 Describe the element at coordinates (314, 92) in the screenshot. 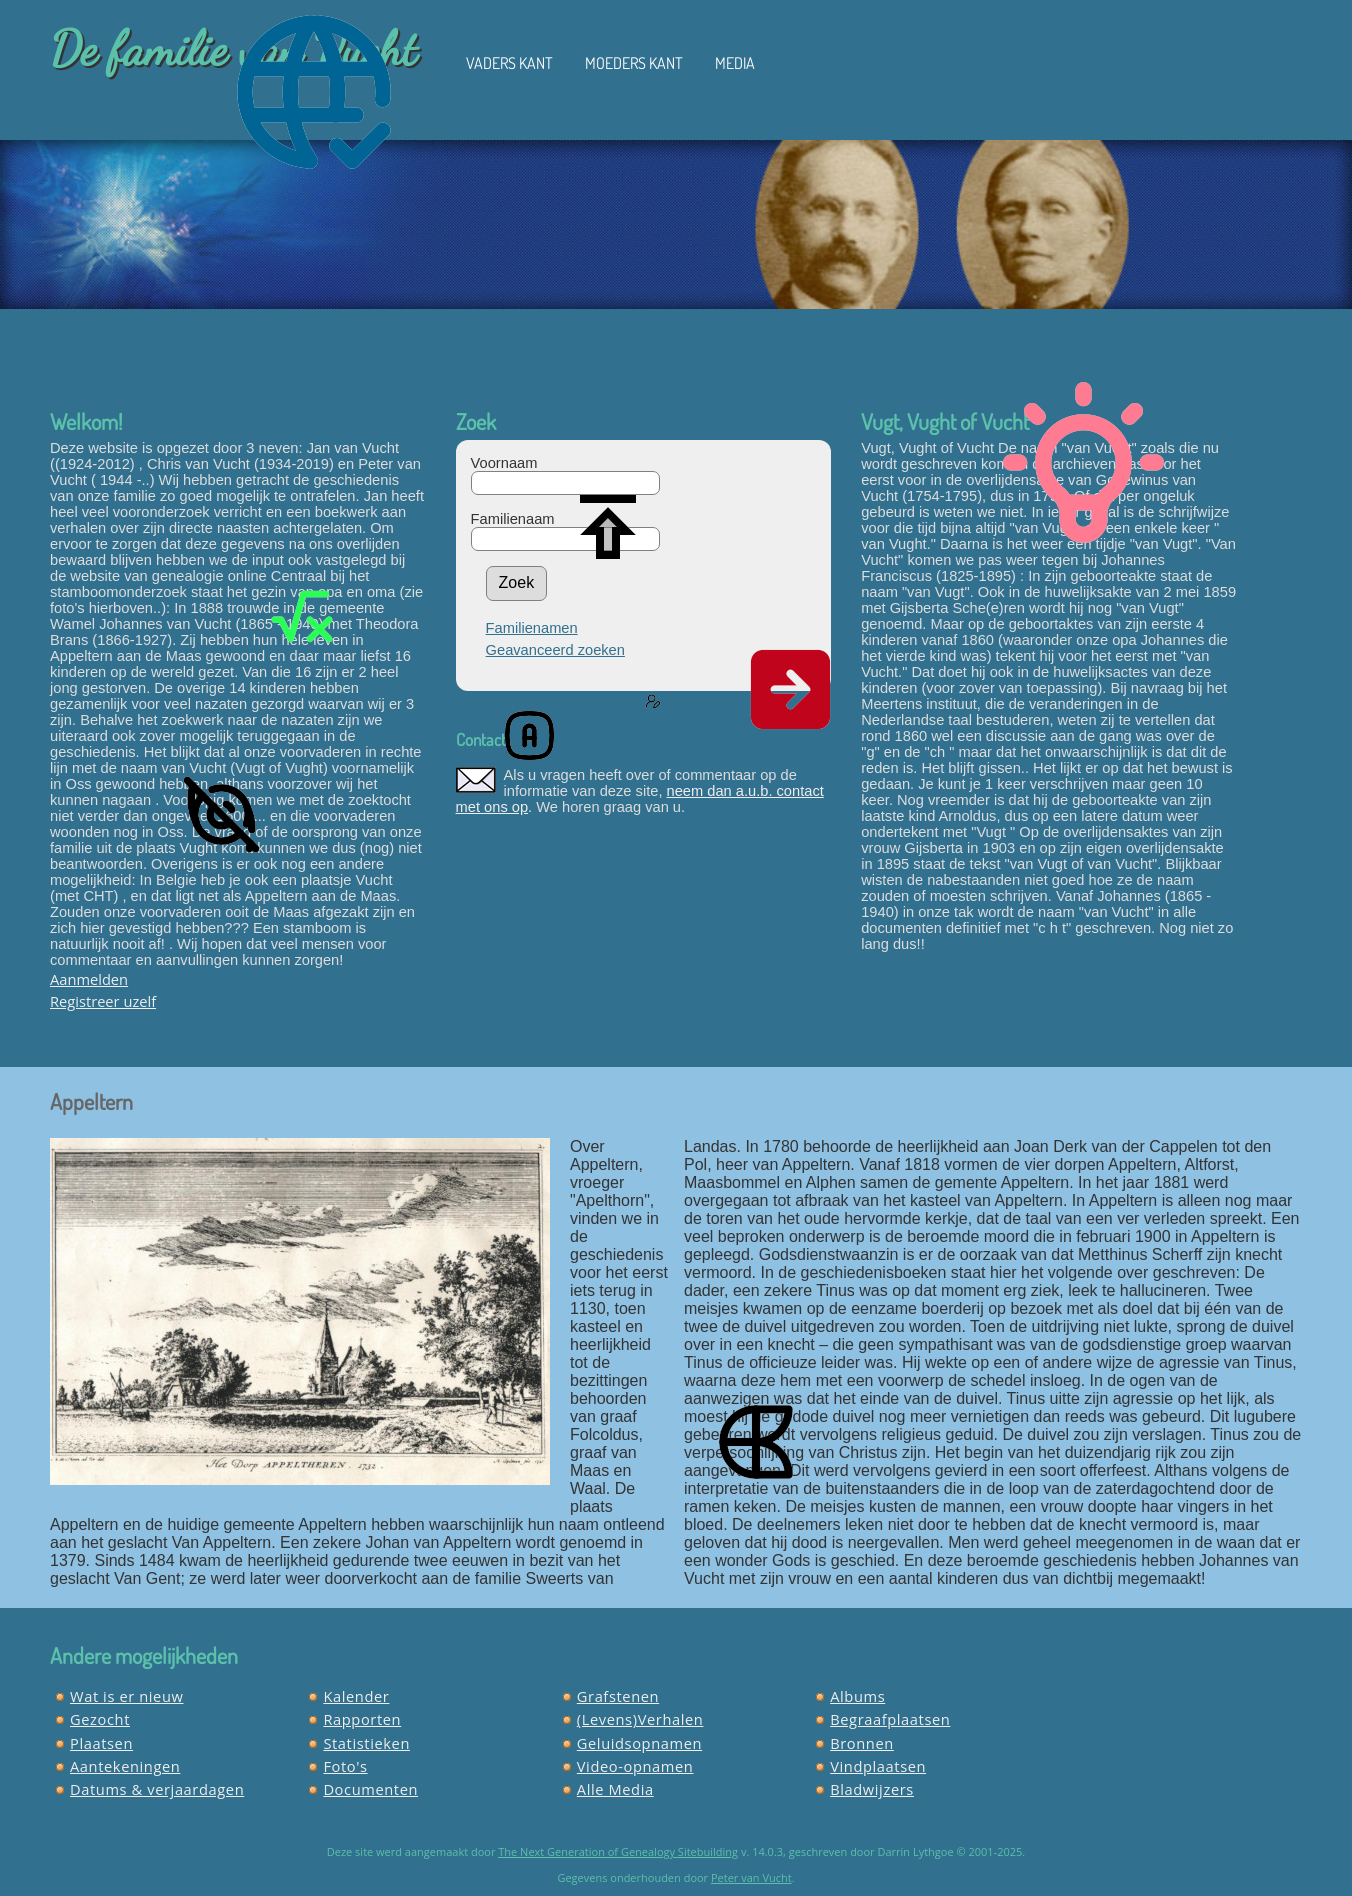

I see `website or domain verified` at that location.